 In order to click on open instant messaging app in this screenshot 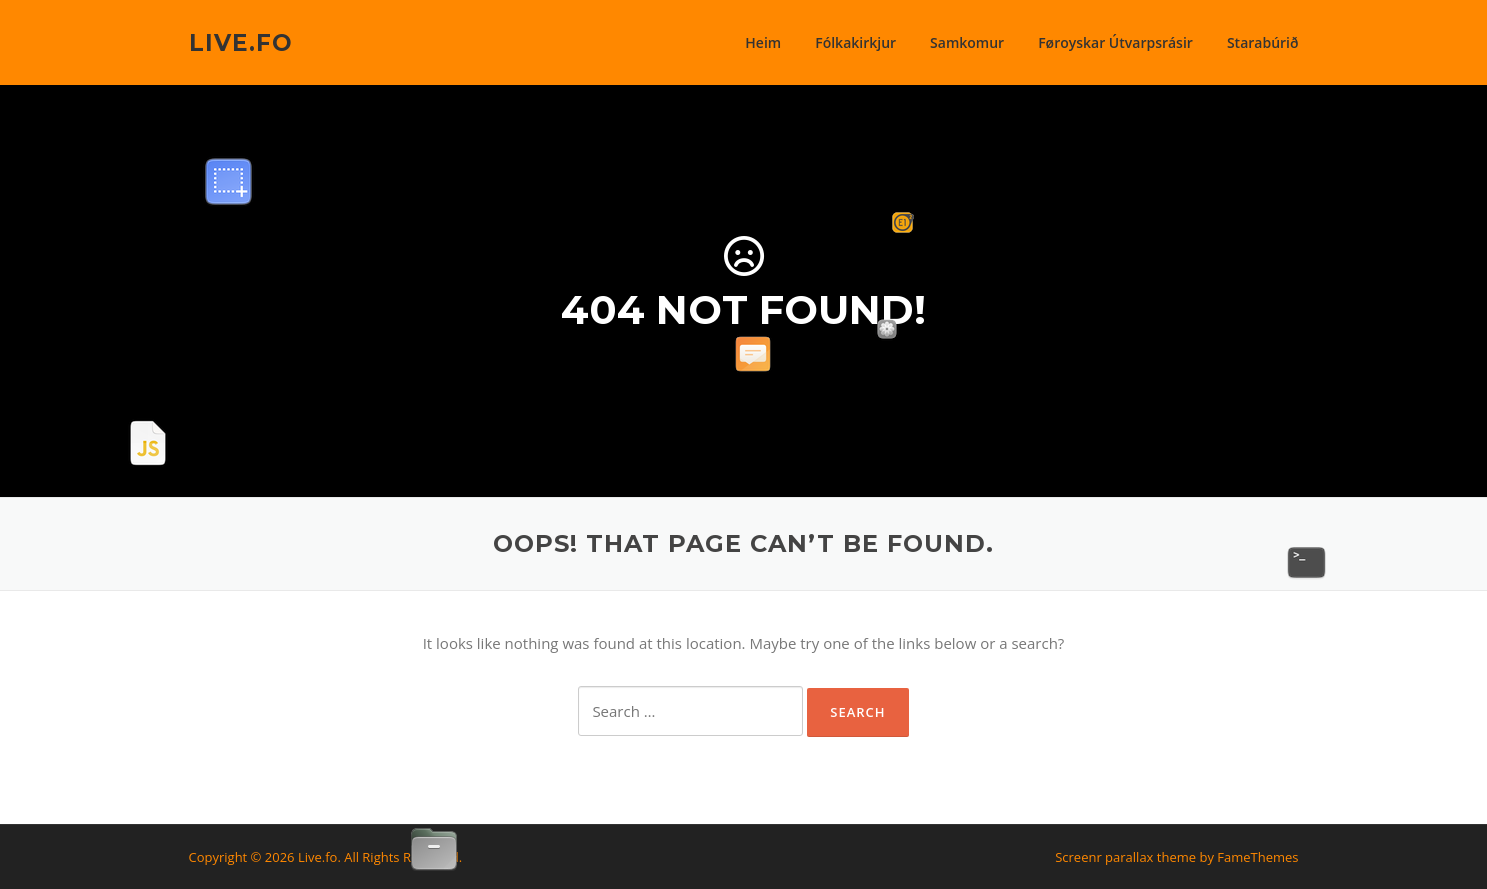, I will do `click(753, 354)`.